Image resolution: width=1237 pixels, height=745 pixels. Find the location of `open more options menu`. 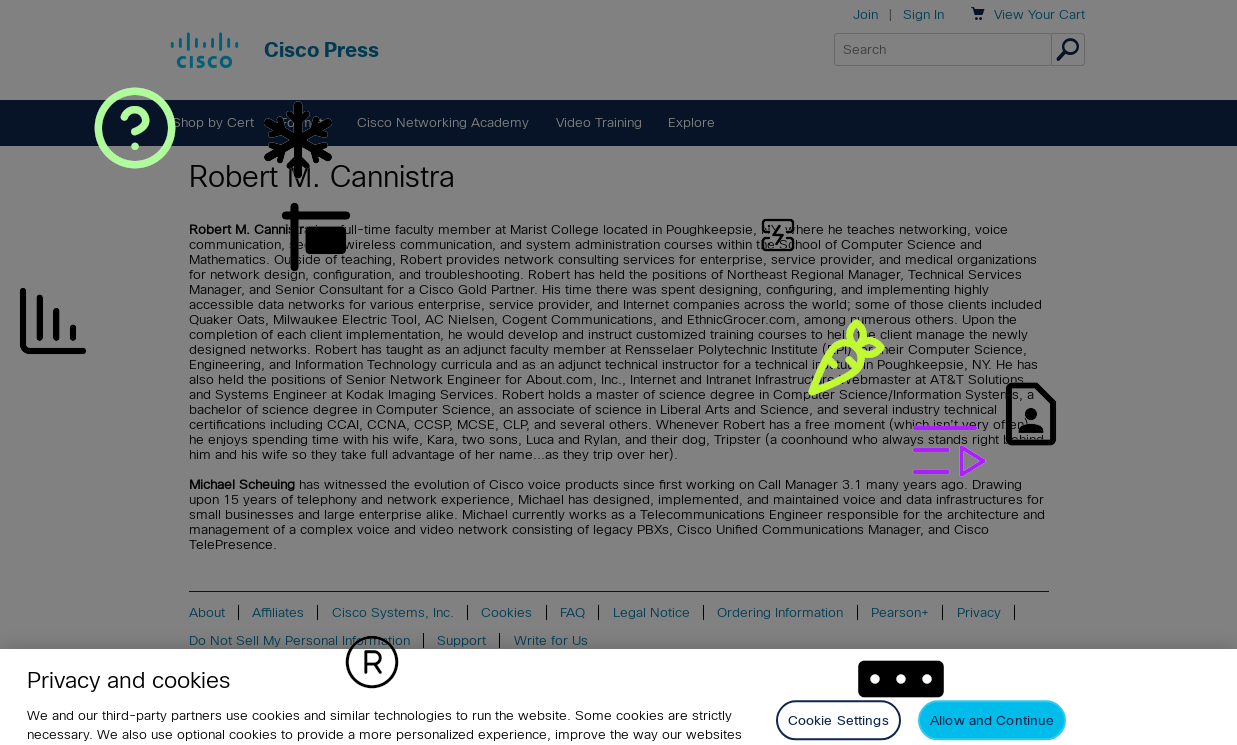

open more options menu is located at coordinates (901, 679).